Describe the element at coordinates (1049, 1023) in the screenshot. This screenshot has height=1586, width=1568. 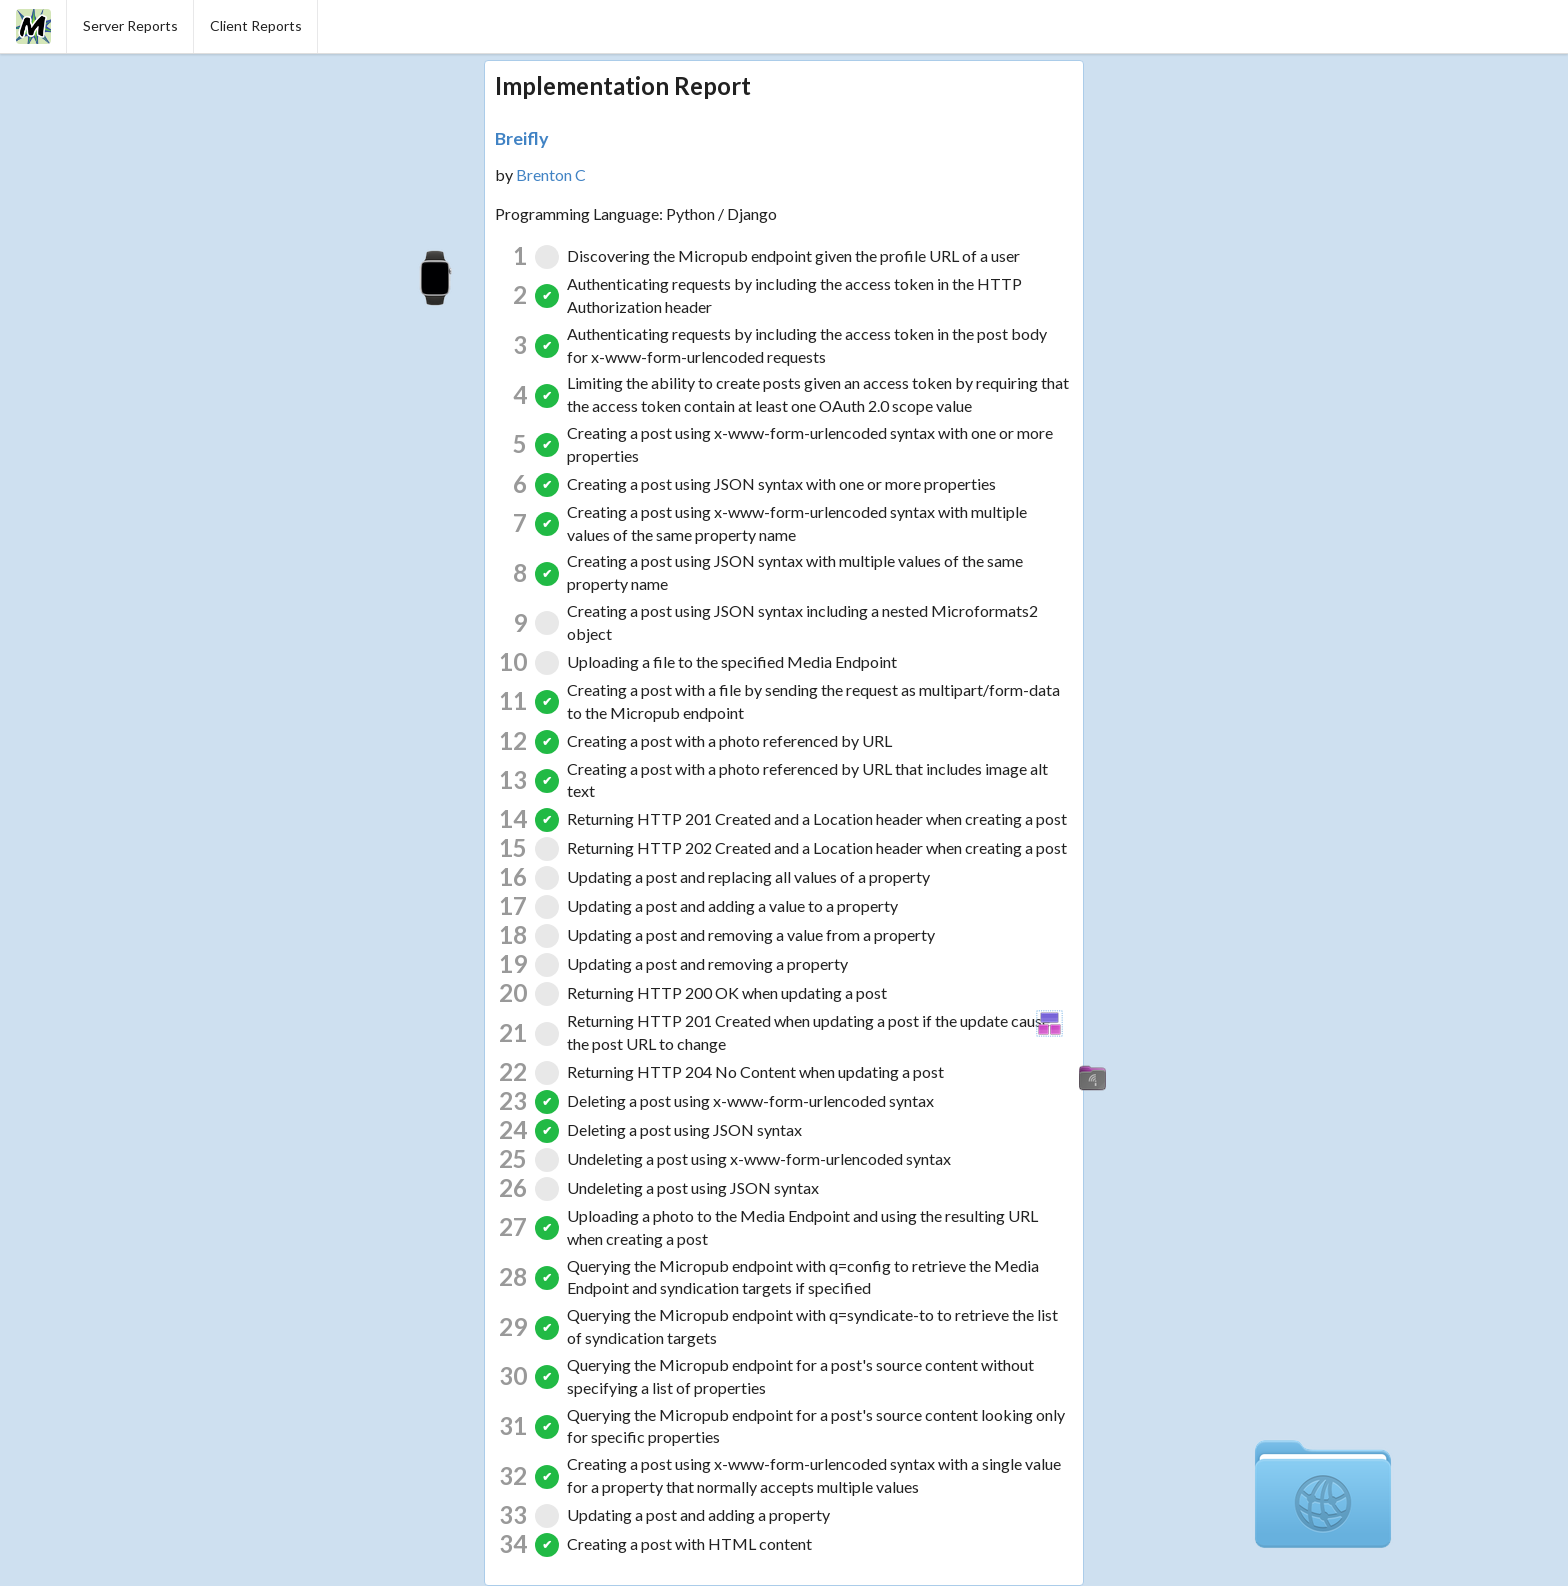
I see `select all items in the current view` at that location.